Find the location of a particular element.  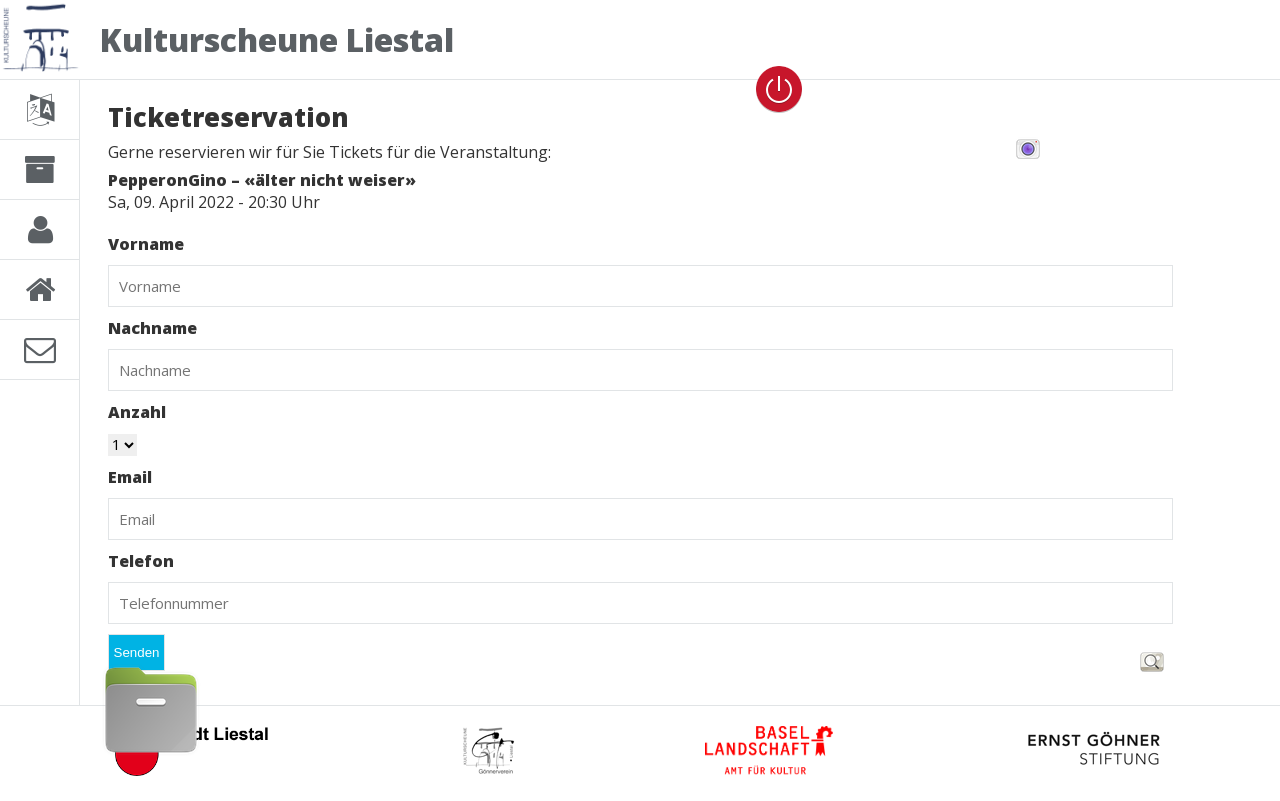

open webcamoid camera application is located at coordinates (1028, 149).